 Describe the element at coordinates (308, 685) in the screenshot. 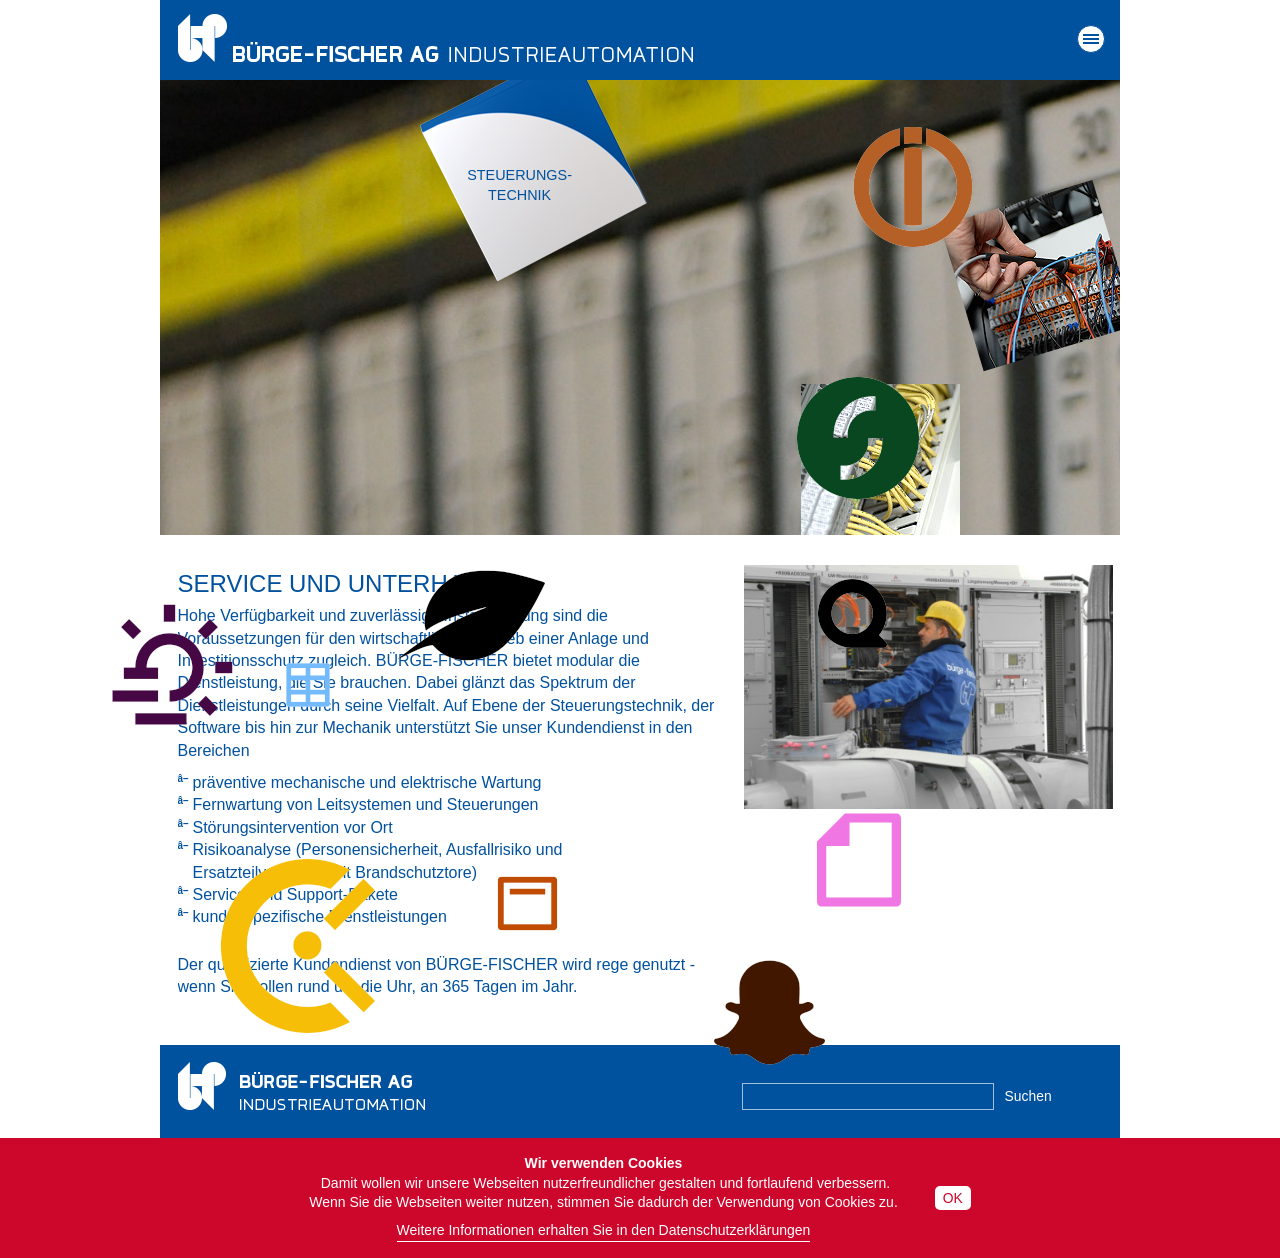

I see `insert a table into the document` at that location.